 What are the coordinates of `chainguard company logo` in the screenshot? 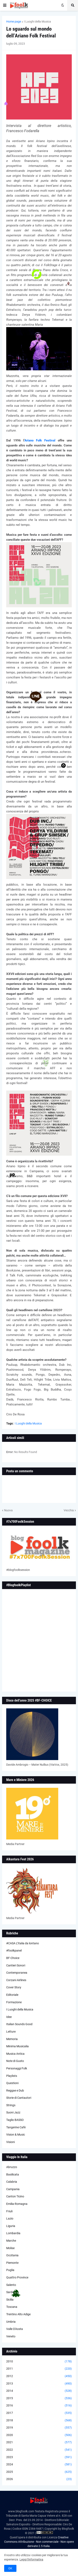 It's located at (16, 2293).